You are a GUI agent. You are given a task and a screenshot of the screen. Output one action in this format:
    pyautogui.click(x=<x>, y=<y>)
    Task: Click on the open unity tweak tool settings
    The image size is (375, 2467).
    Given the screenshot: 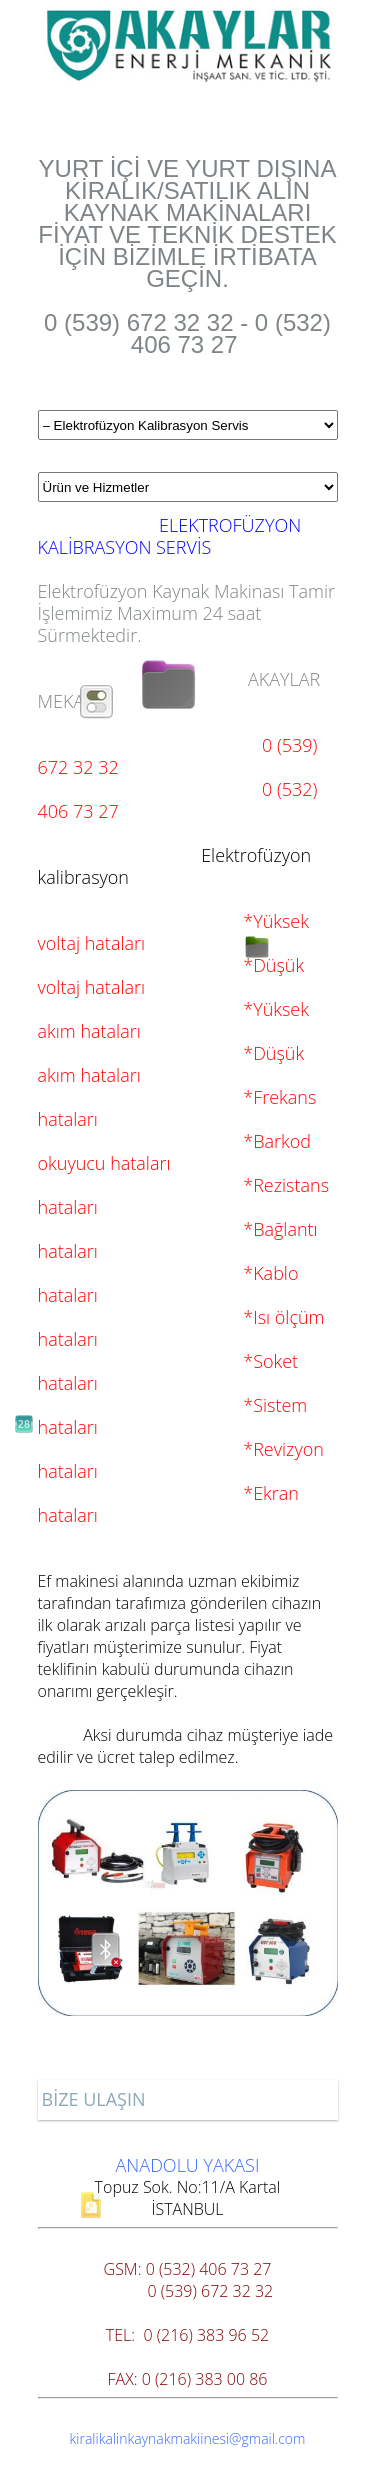 What is the action you would take?
    pyautogui.click(x=96, y=701)
    